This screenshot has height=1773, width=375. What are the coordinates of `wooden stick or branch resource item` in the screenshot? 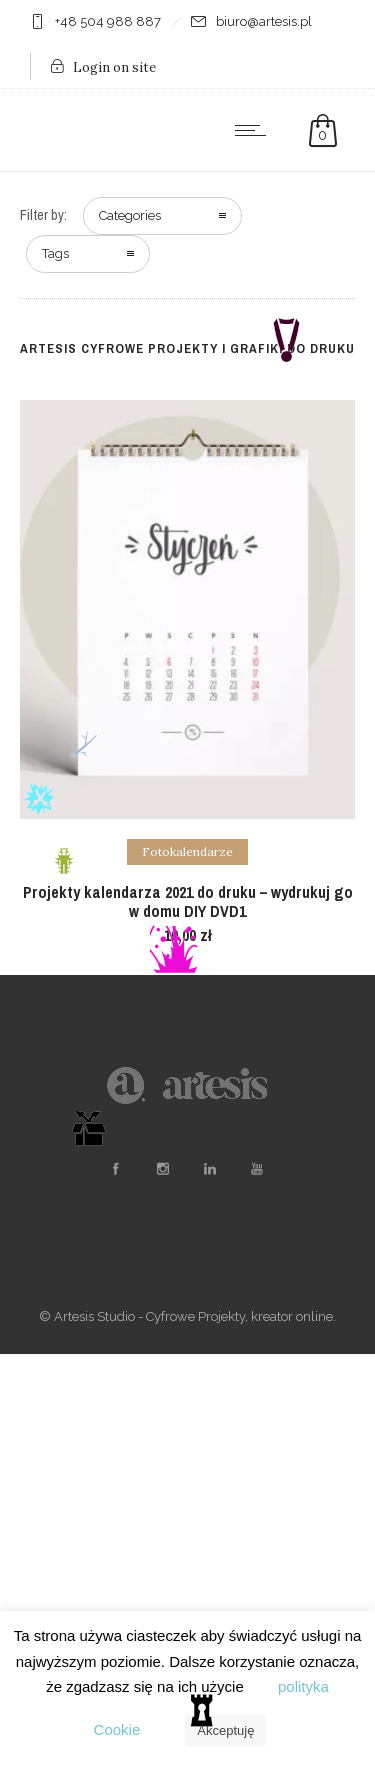 It's located at (83, 744).